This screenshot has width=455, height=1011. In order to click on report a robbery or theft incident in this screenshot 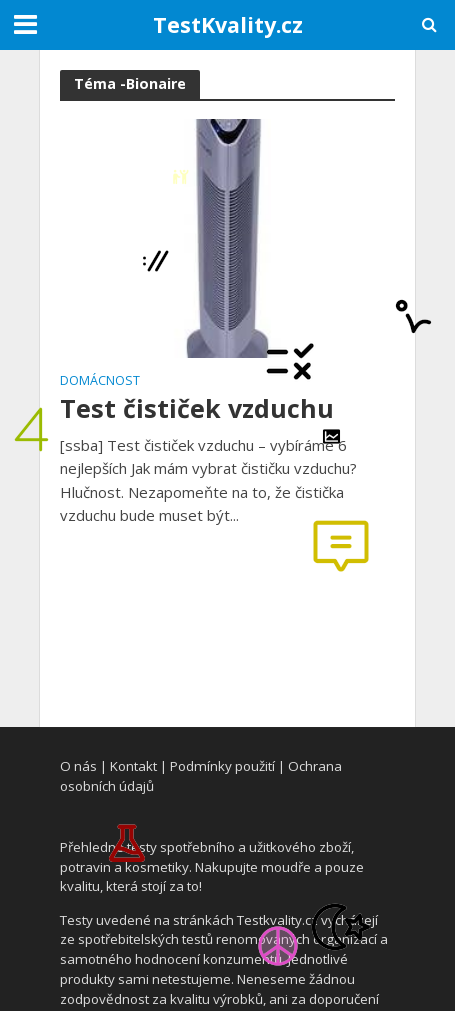, I will do `click(181, 177)`.